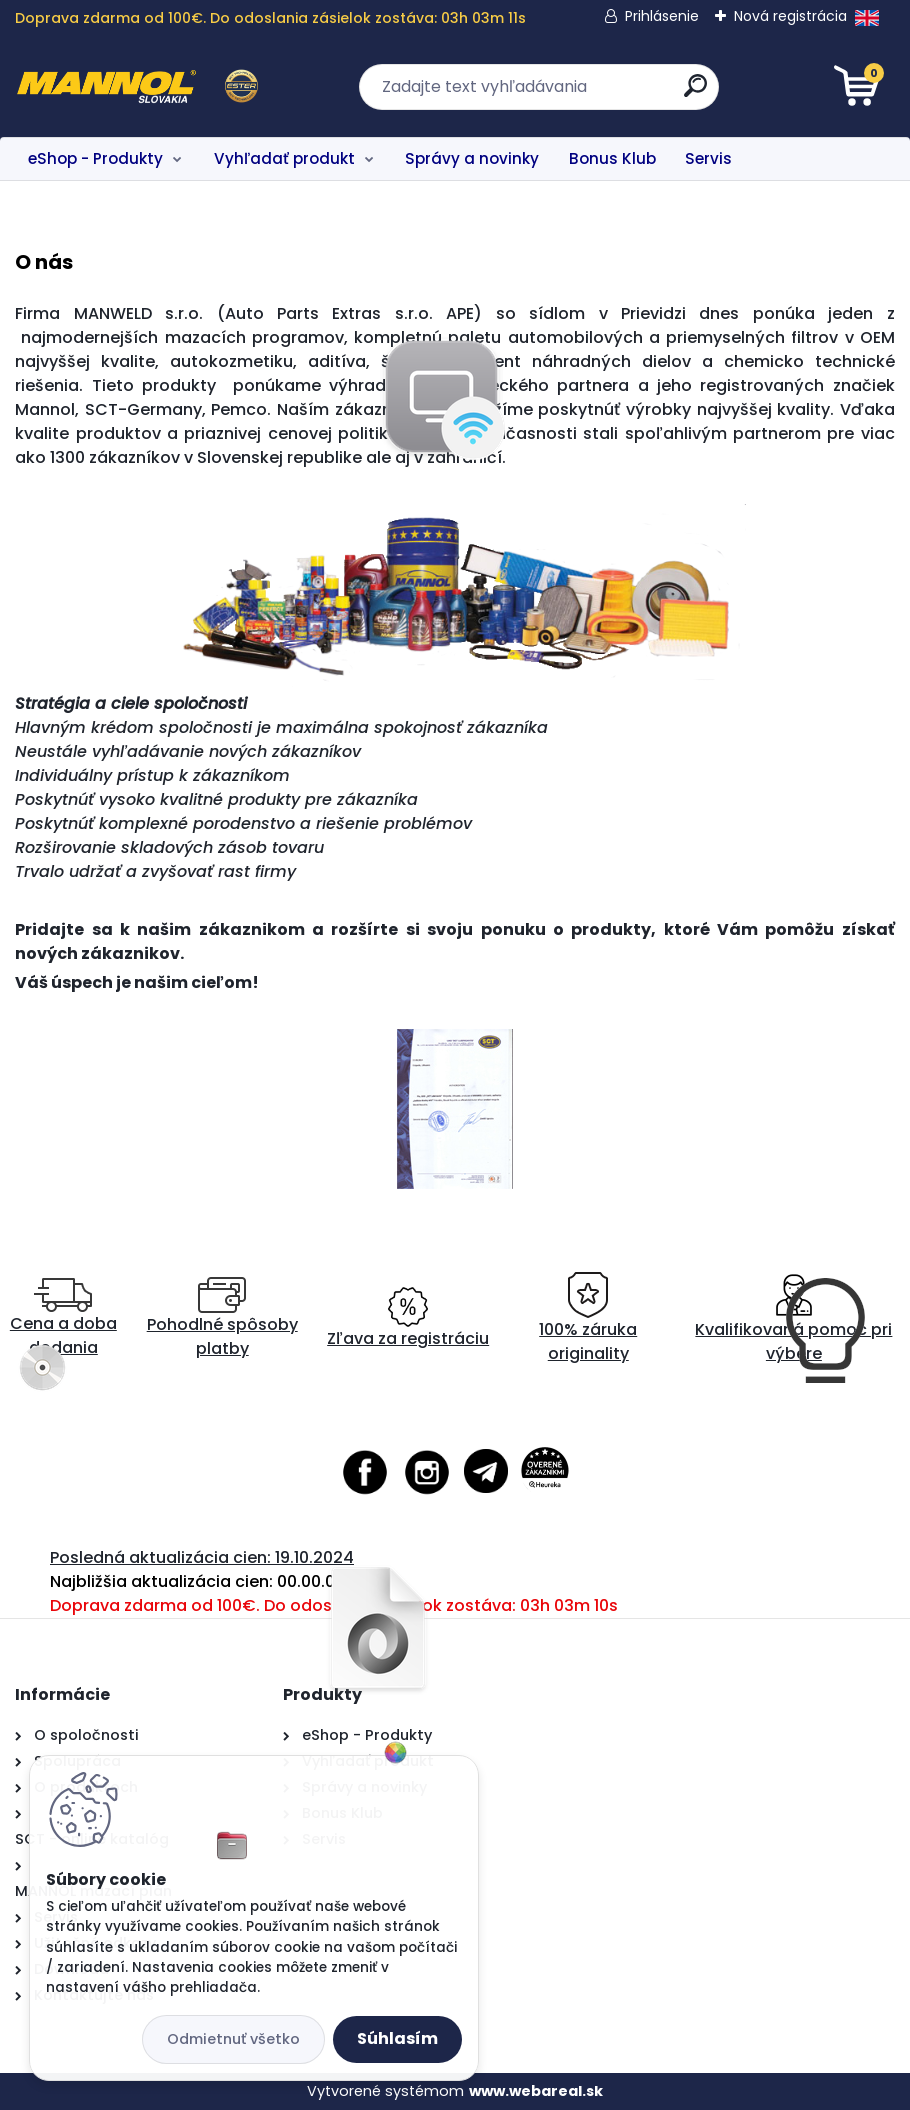 This screenshot has height=2110, width=910. Describe the element at coordinates (395, 1752) in the screenshot. I see `open color picker or palette settings` at that location.